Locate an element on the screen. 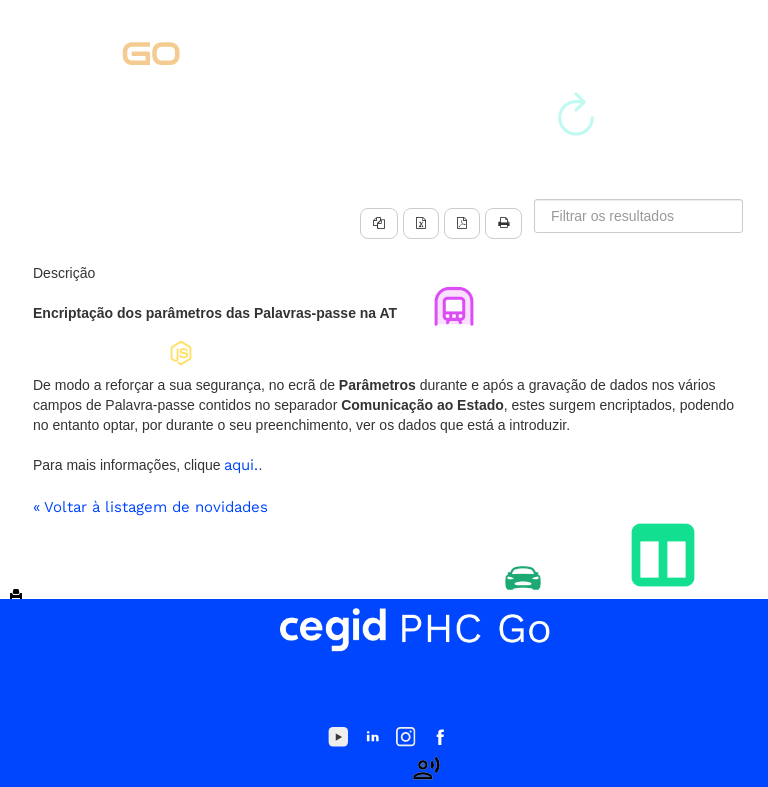  refresh the current page or content is located at coordinates (576, 114).